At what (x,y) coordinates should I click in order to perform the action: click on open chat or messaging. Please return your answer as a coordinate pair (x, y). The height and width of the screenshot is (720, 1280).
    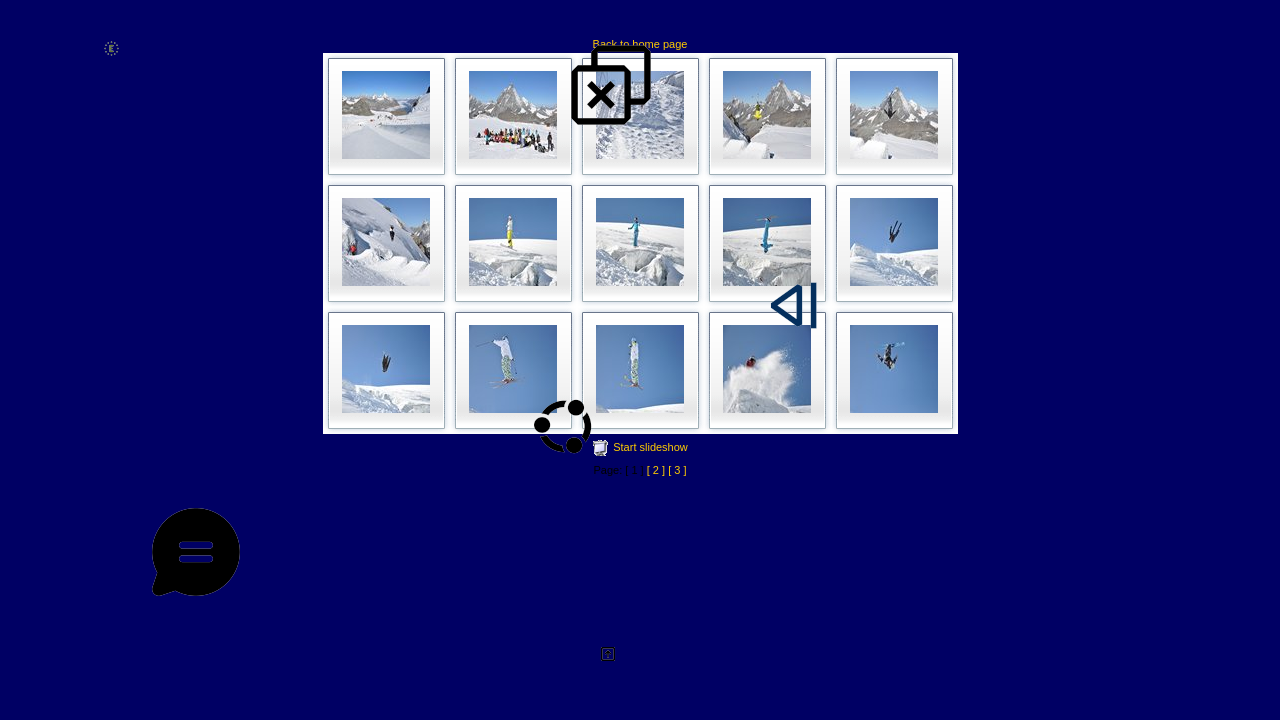
    Looking at the image, I should click on (196, 552).